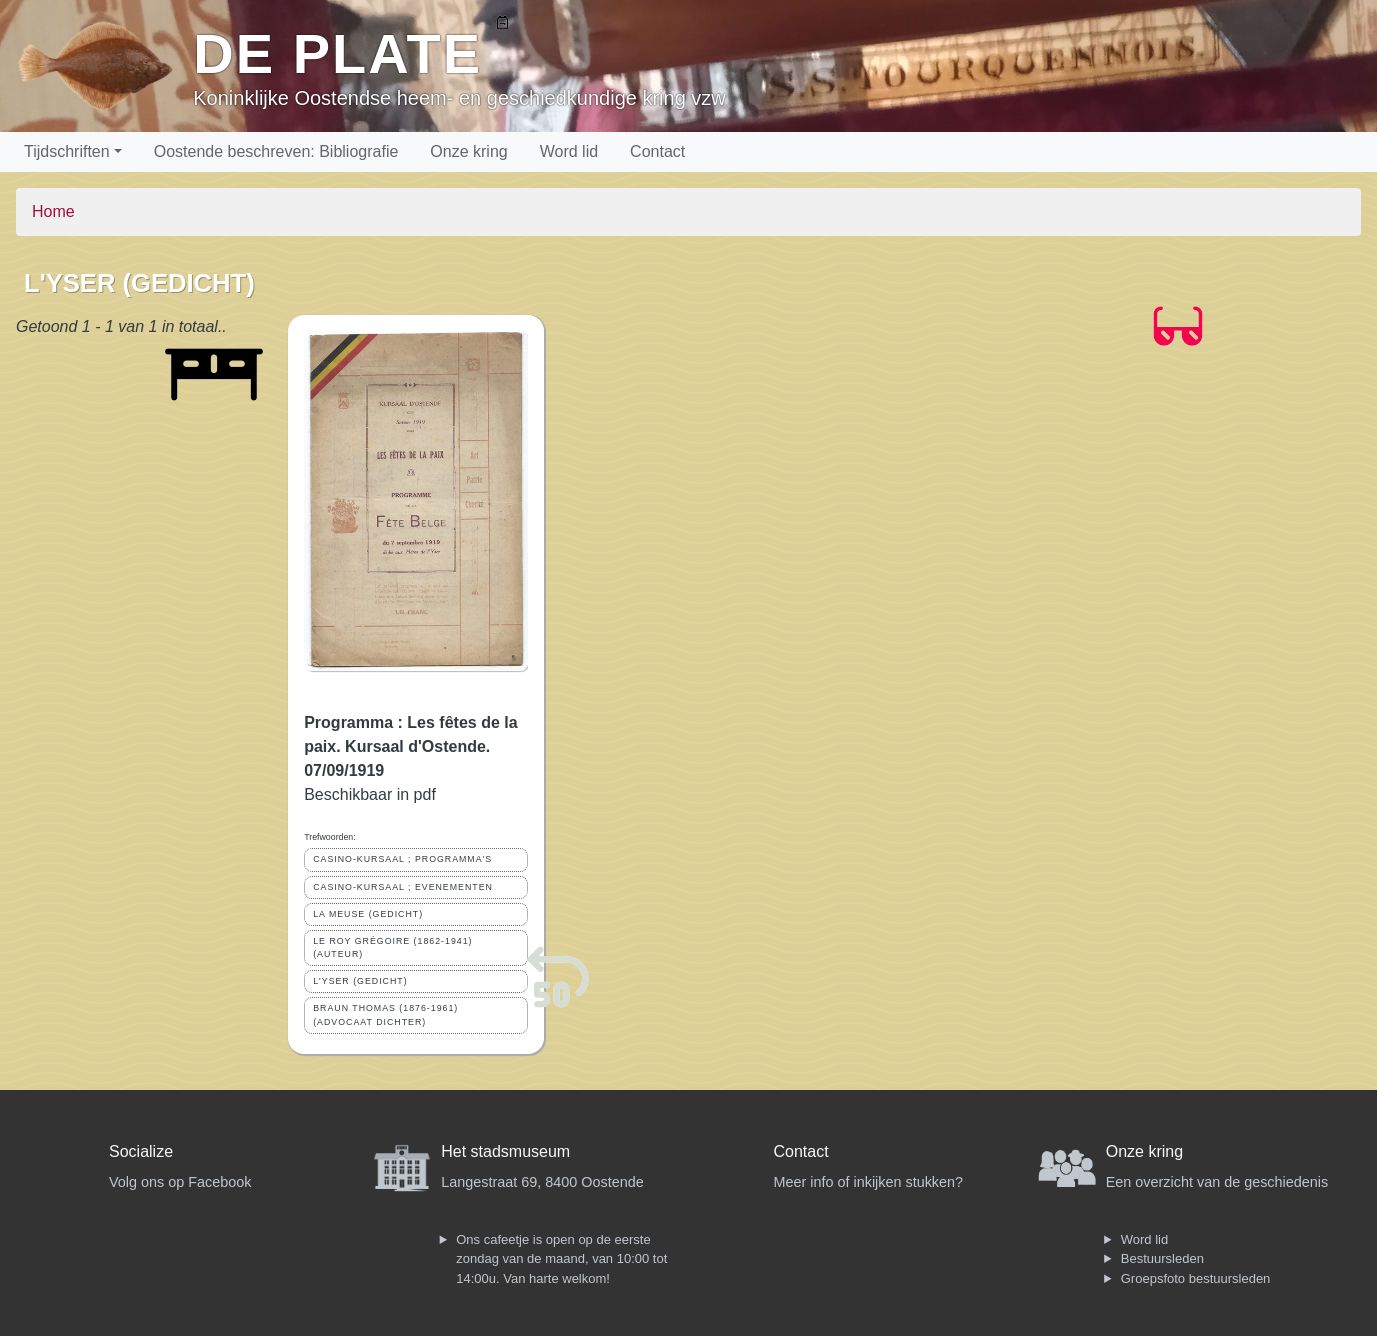  What do you see at coordinates (214, 373) in the screenshot?
I see `access workspace or desk settings` at bounding box center [214, 373].